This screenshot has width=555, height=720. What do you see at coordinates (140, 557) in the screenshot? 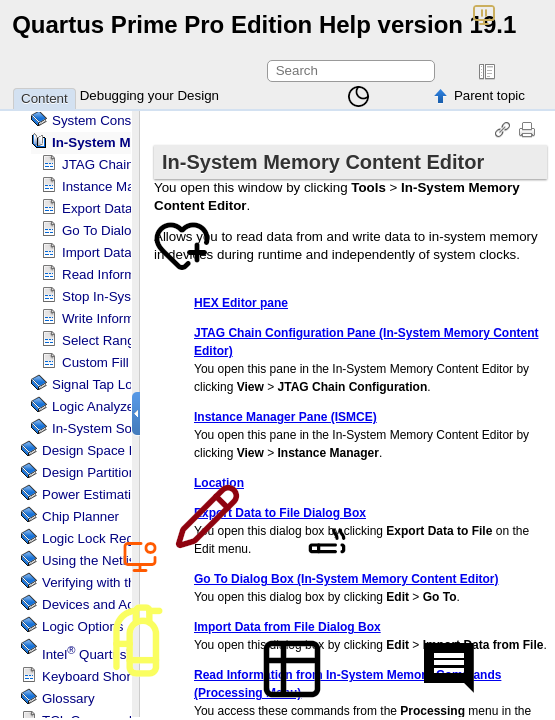
I see `indicates active screen recording or broadcast` at bounding box center [140, 557].